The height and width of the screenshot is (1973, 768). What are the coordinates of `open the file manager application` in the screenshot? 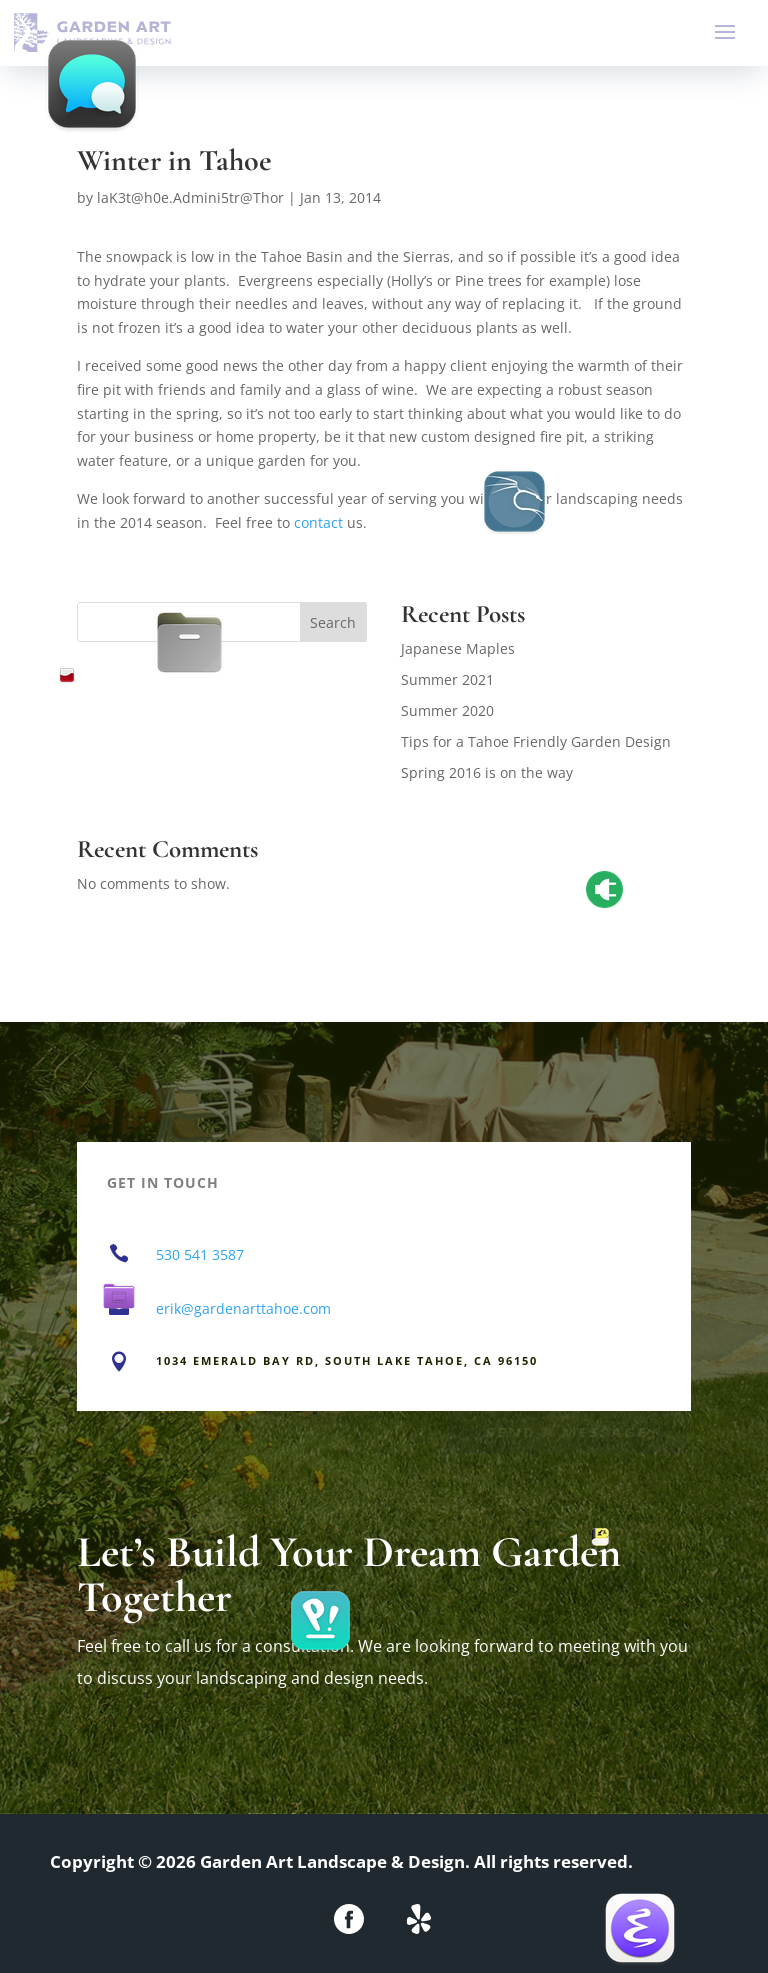 It's located at (189, 642).